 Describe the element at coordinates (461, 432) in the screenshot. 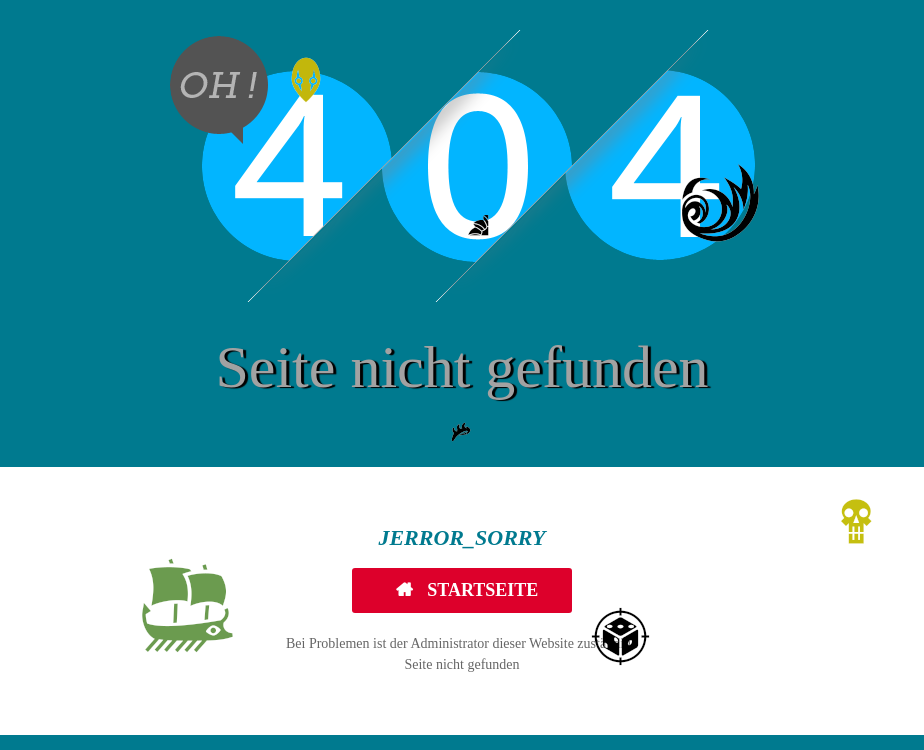

I see `select shell or fossil item in game inventory` at that location.